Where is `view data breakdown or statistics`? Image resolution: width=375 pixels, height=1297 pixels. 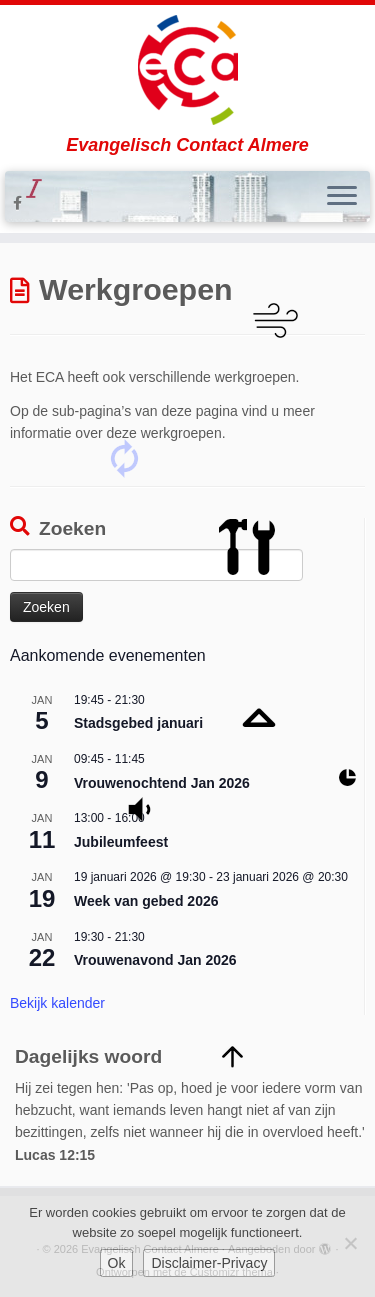
view data breakdown or statistics is located at coordinates (347, 777).